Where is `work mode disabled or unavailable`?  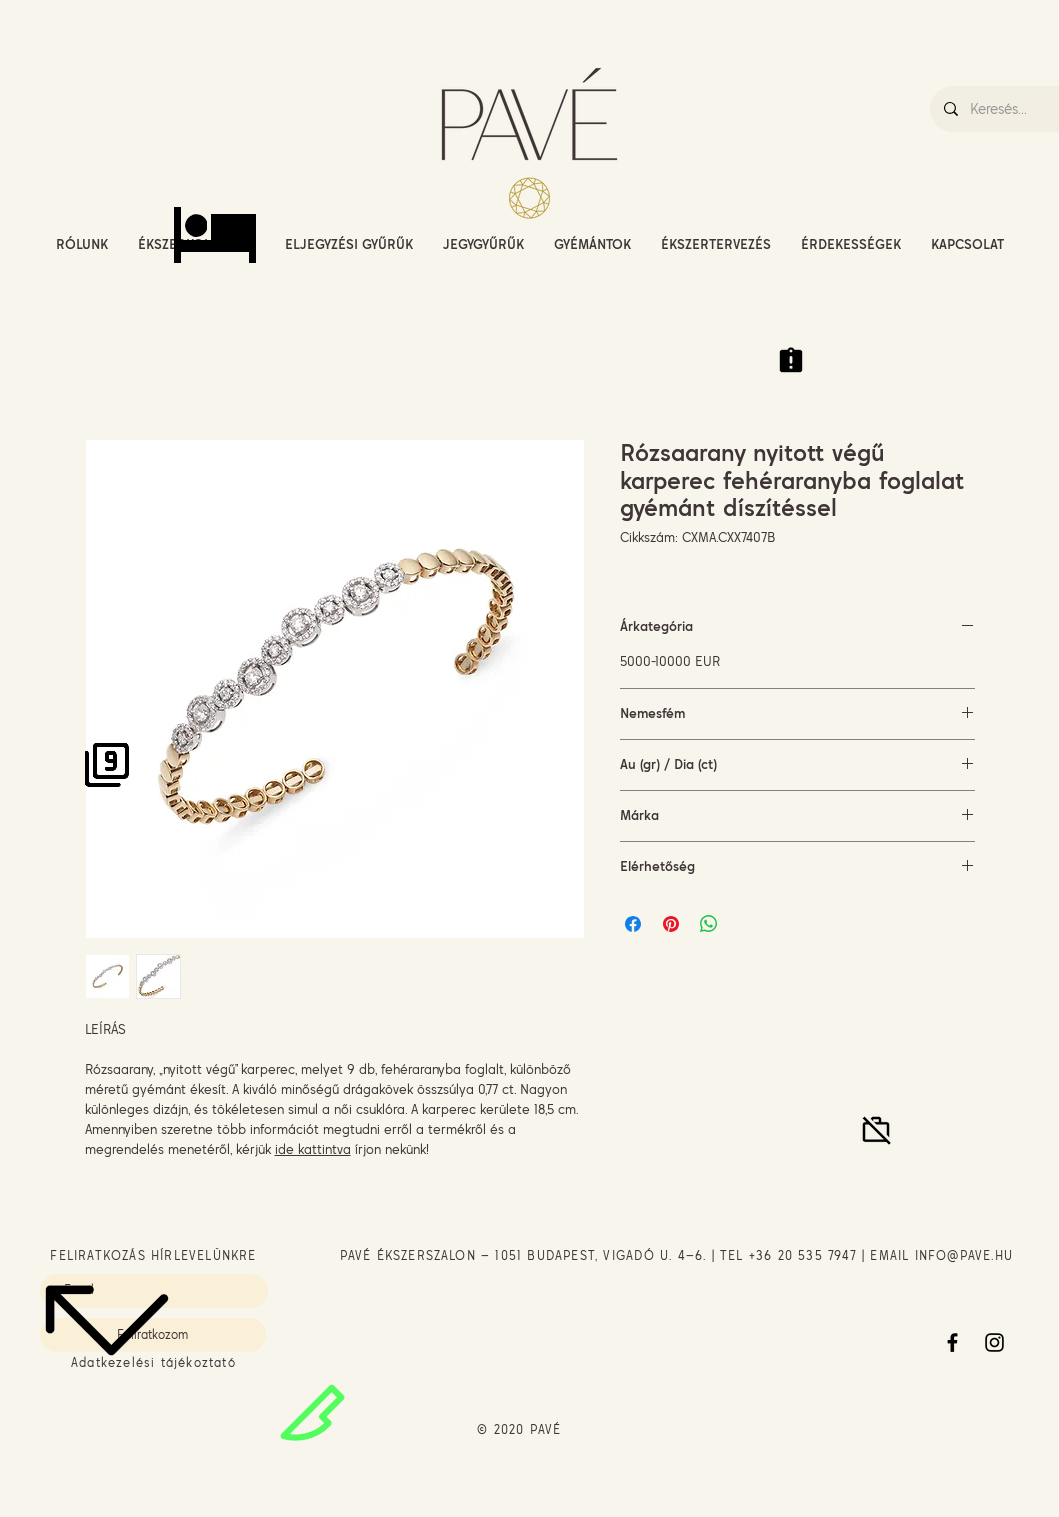
work mode disabled or unavailable is located at coordinates (876, 1130).